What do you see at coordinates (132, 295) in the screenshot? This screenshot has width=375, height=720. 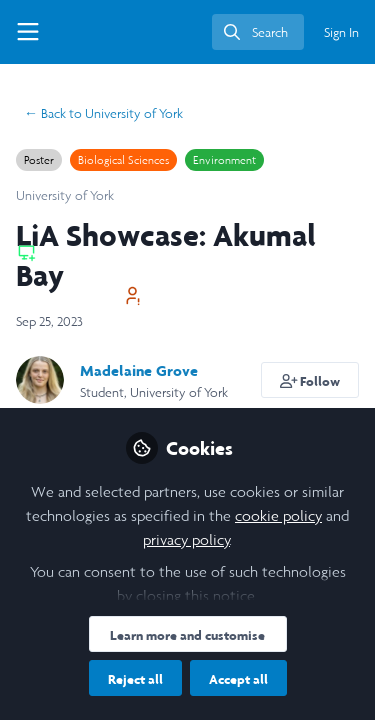 I see `user account requires attention` at bounding box center [132, 295].